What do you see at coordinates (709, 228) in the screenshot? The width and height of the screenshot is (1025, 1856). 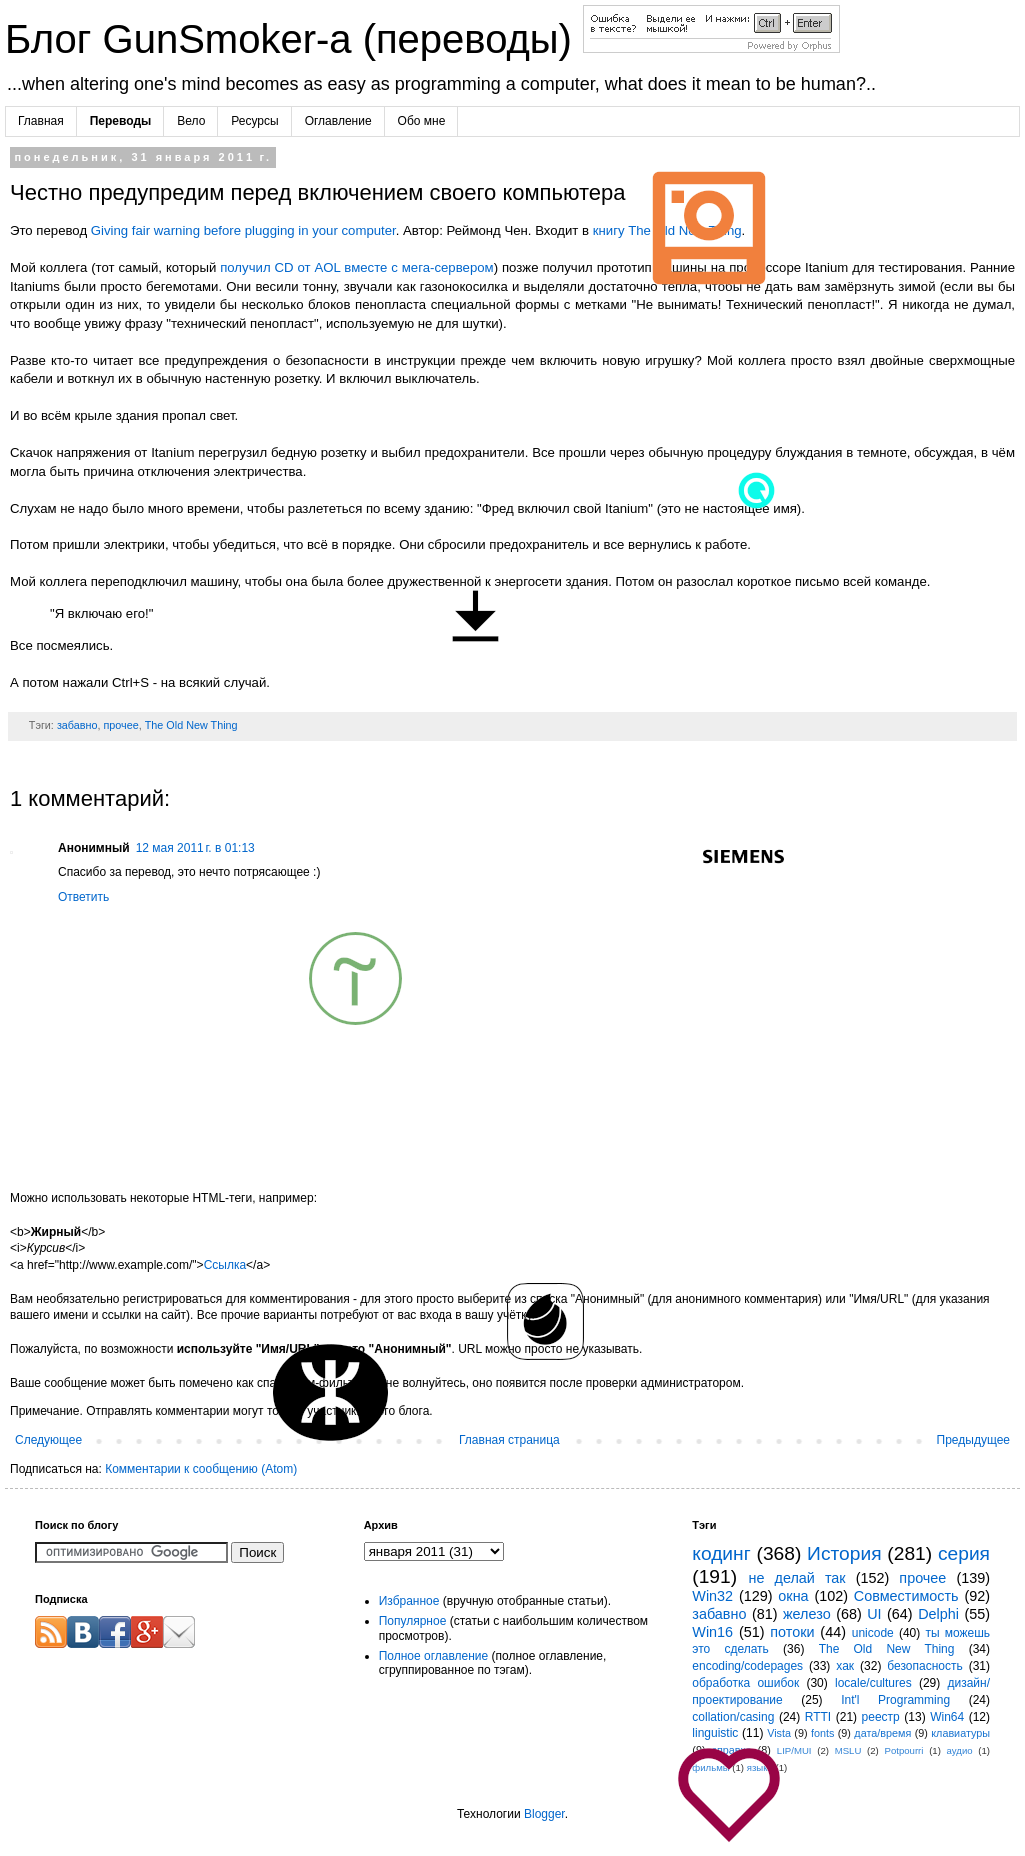 I see `access photo gallery or instant camera feature` at bounding box center [709, 228].